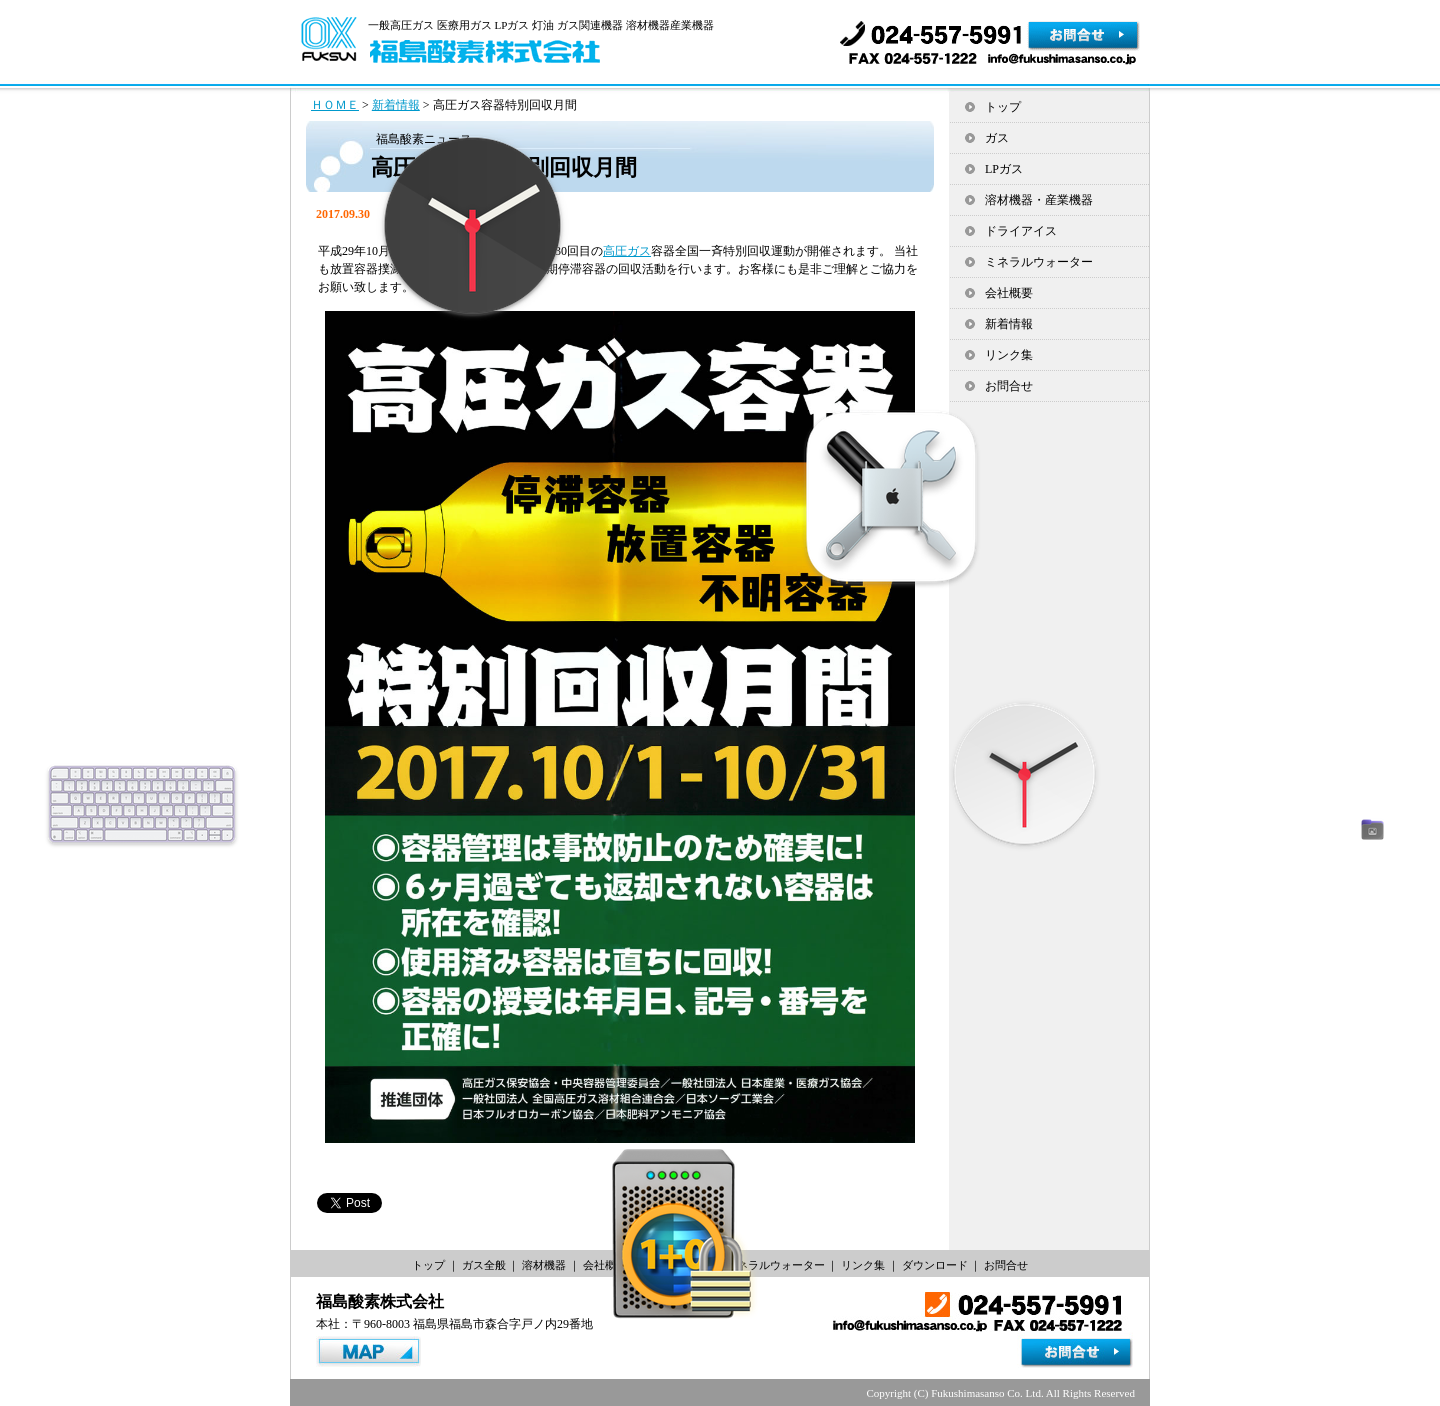 The height and width of the screenshot is (1406, 1440). Describe the element at coordinates (142, 804) in the screenshot. I see `connect a bluetooth keyboard` at that location.